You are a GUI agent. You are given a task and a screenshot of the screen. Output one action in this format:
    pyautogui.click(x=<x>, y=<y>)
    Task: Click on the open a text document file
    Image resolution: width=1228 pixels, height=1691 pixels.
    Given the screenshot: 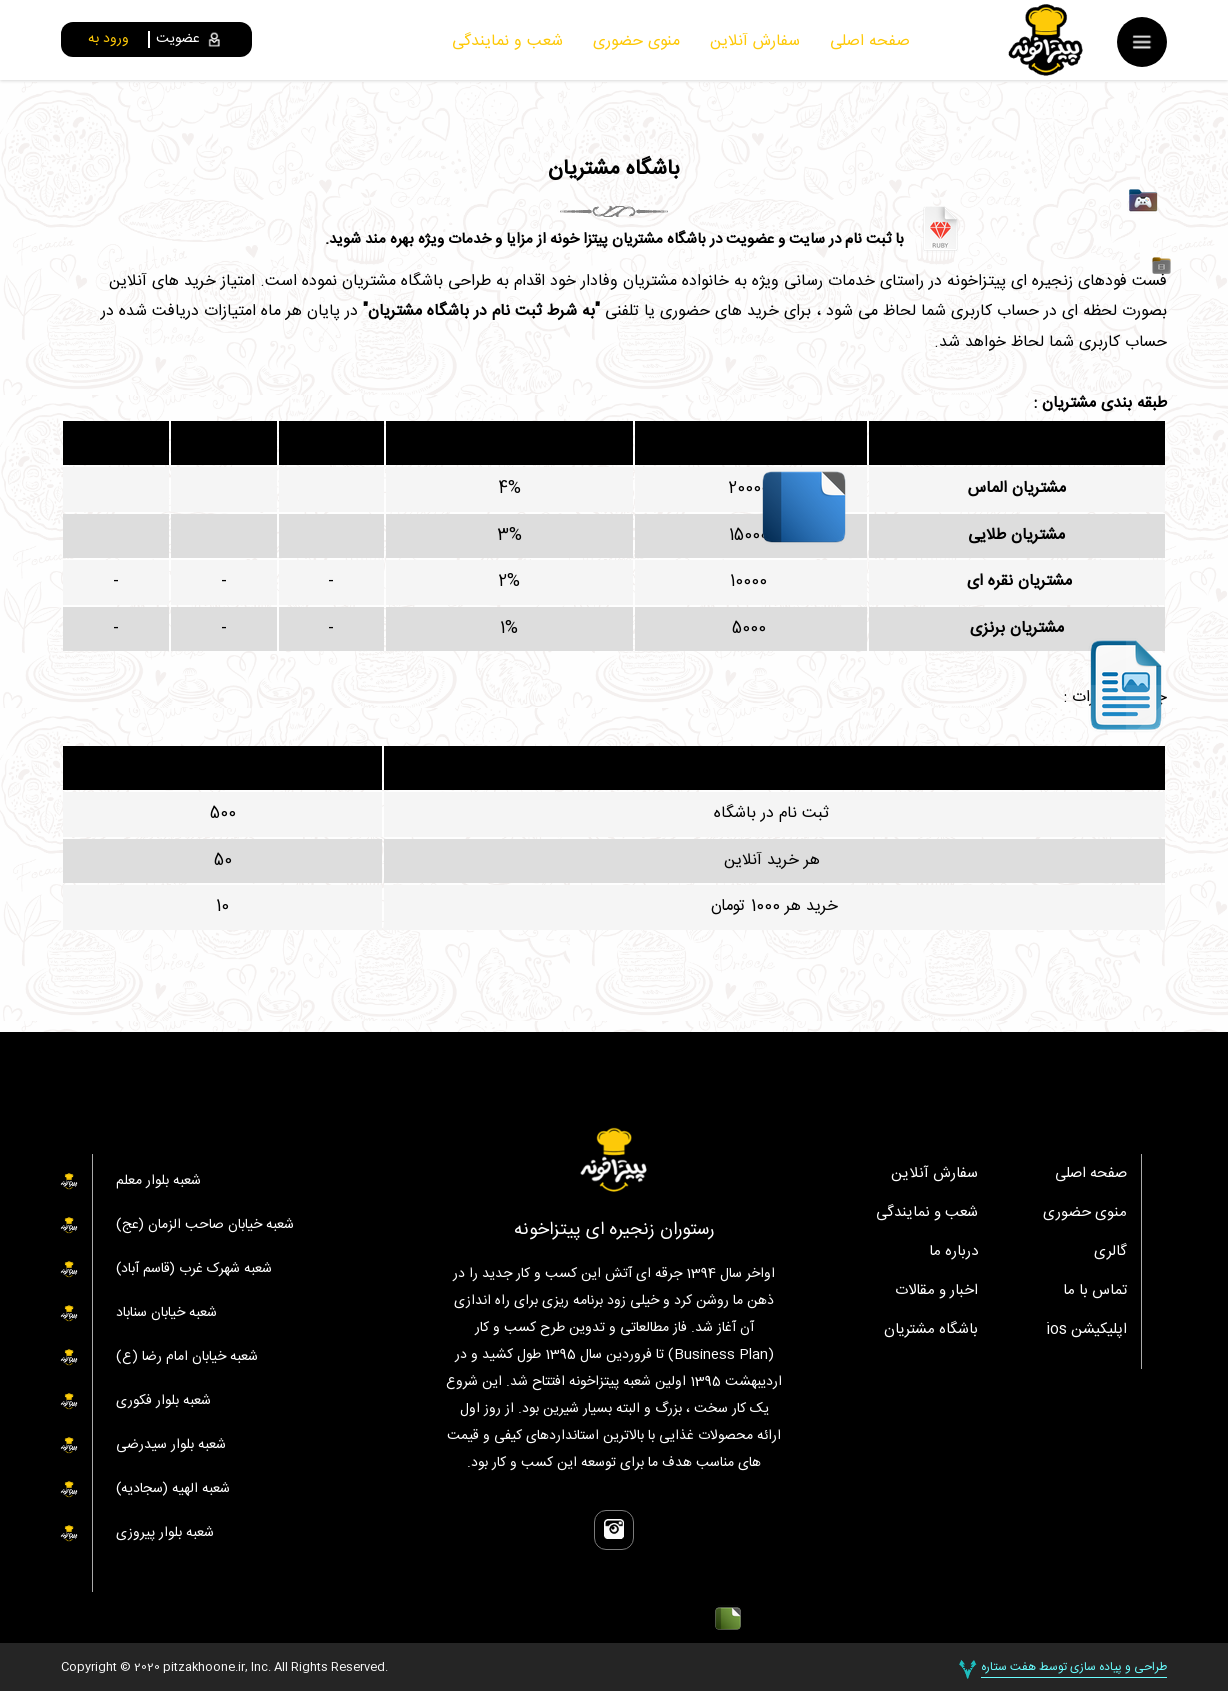 What is the action you would take?
    pyautogui.click(x=1126, y=685)
    